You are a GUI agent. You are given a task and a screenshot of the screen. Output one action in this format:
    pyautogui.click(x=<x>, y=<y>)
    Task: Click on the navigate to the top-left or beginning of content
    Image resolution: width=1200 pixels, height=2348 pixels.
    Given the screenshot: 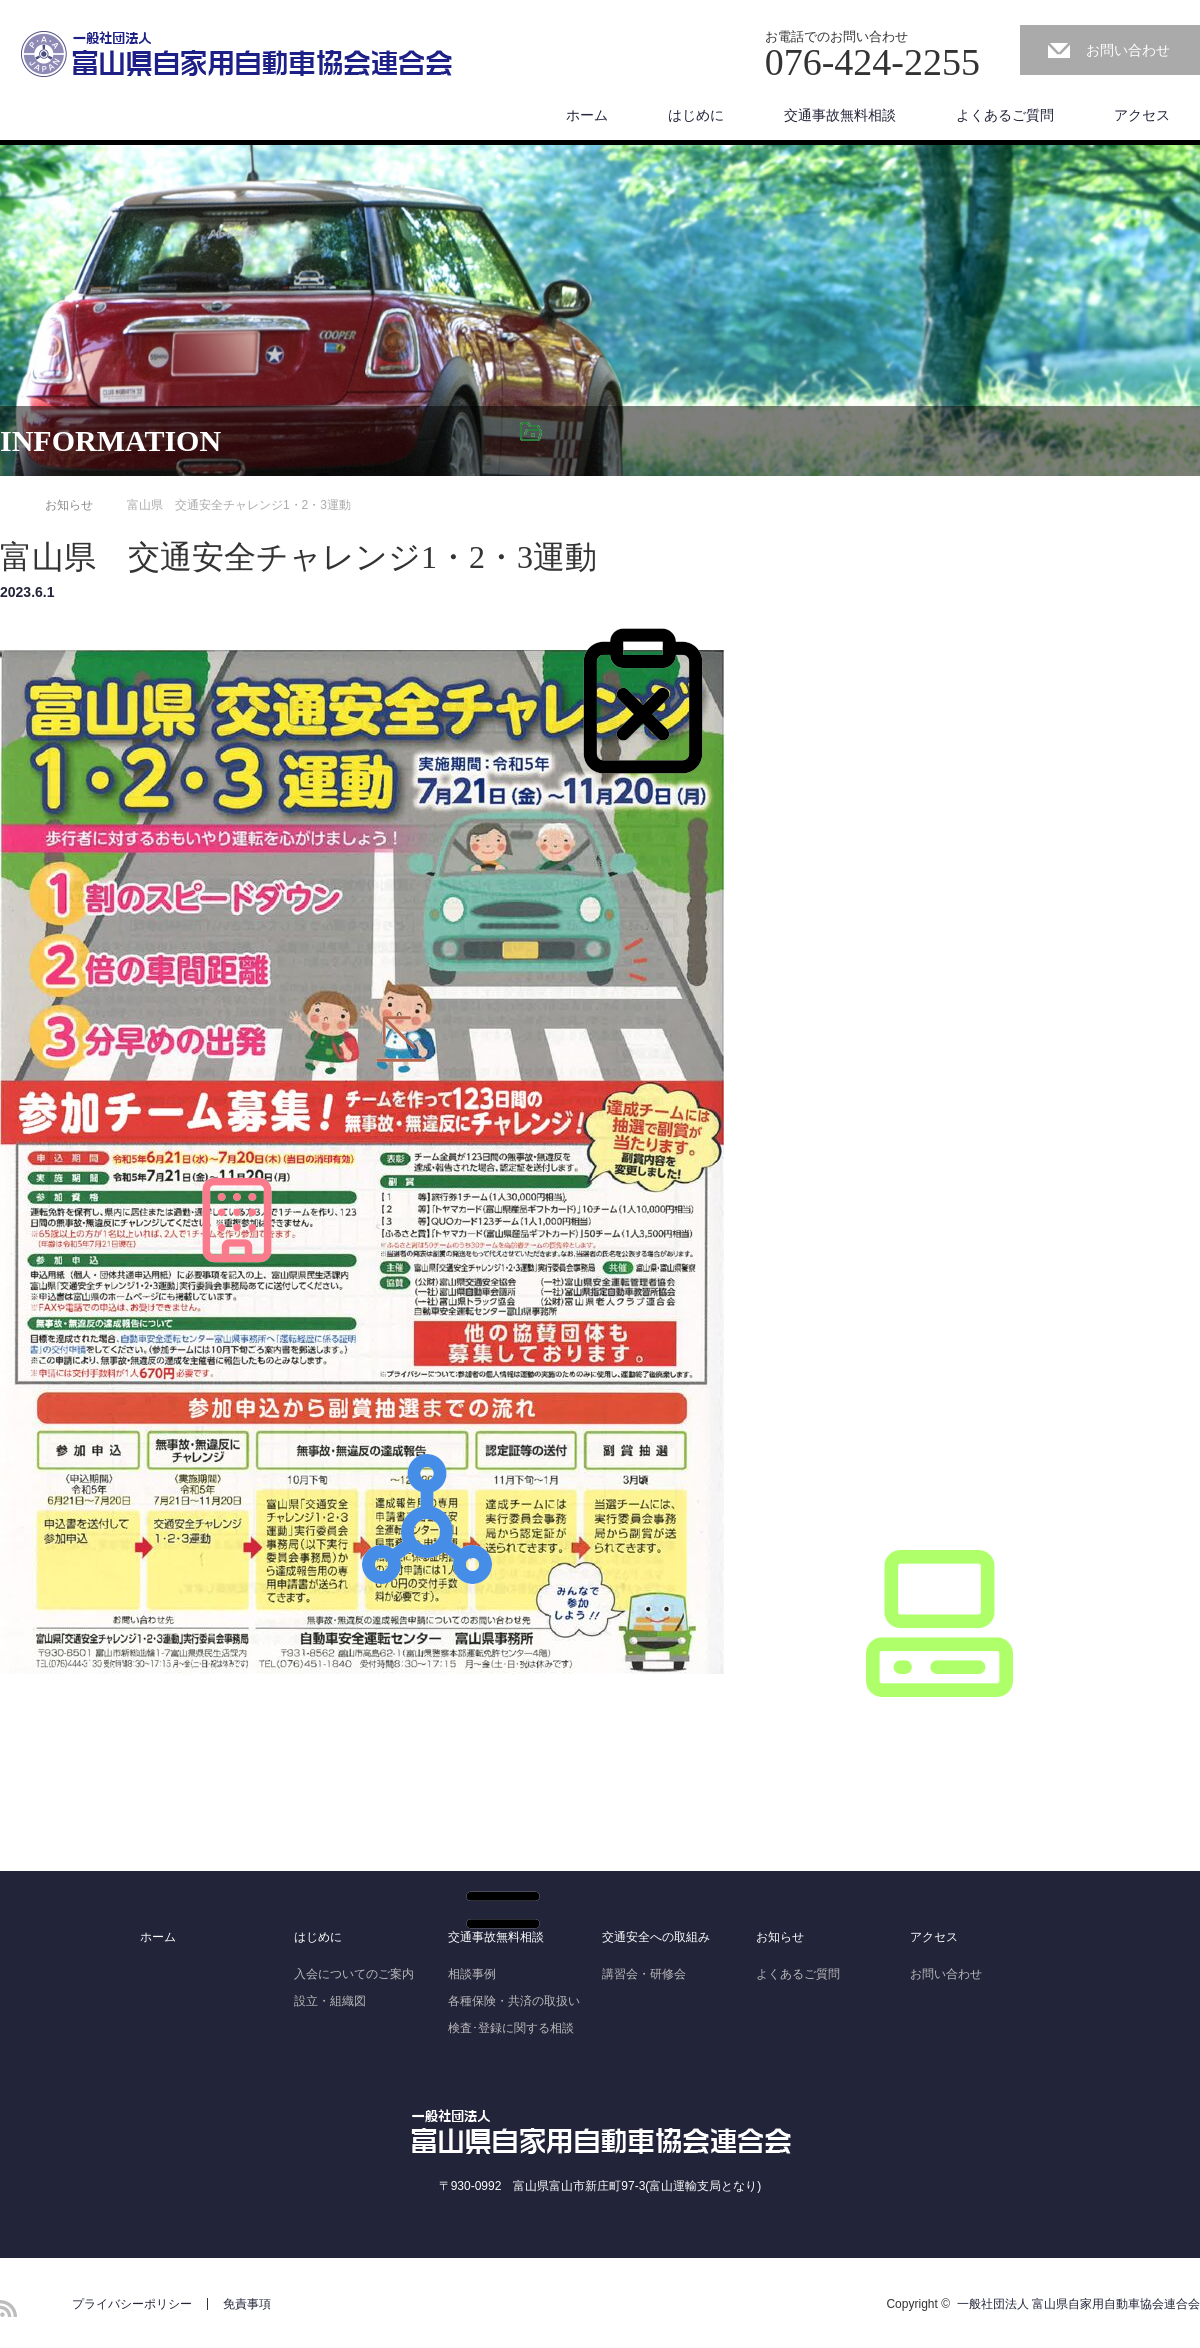 What is the action you would take?
    pyautogui.click(x=399, y=1039)
    